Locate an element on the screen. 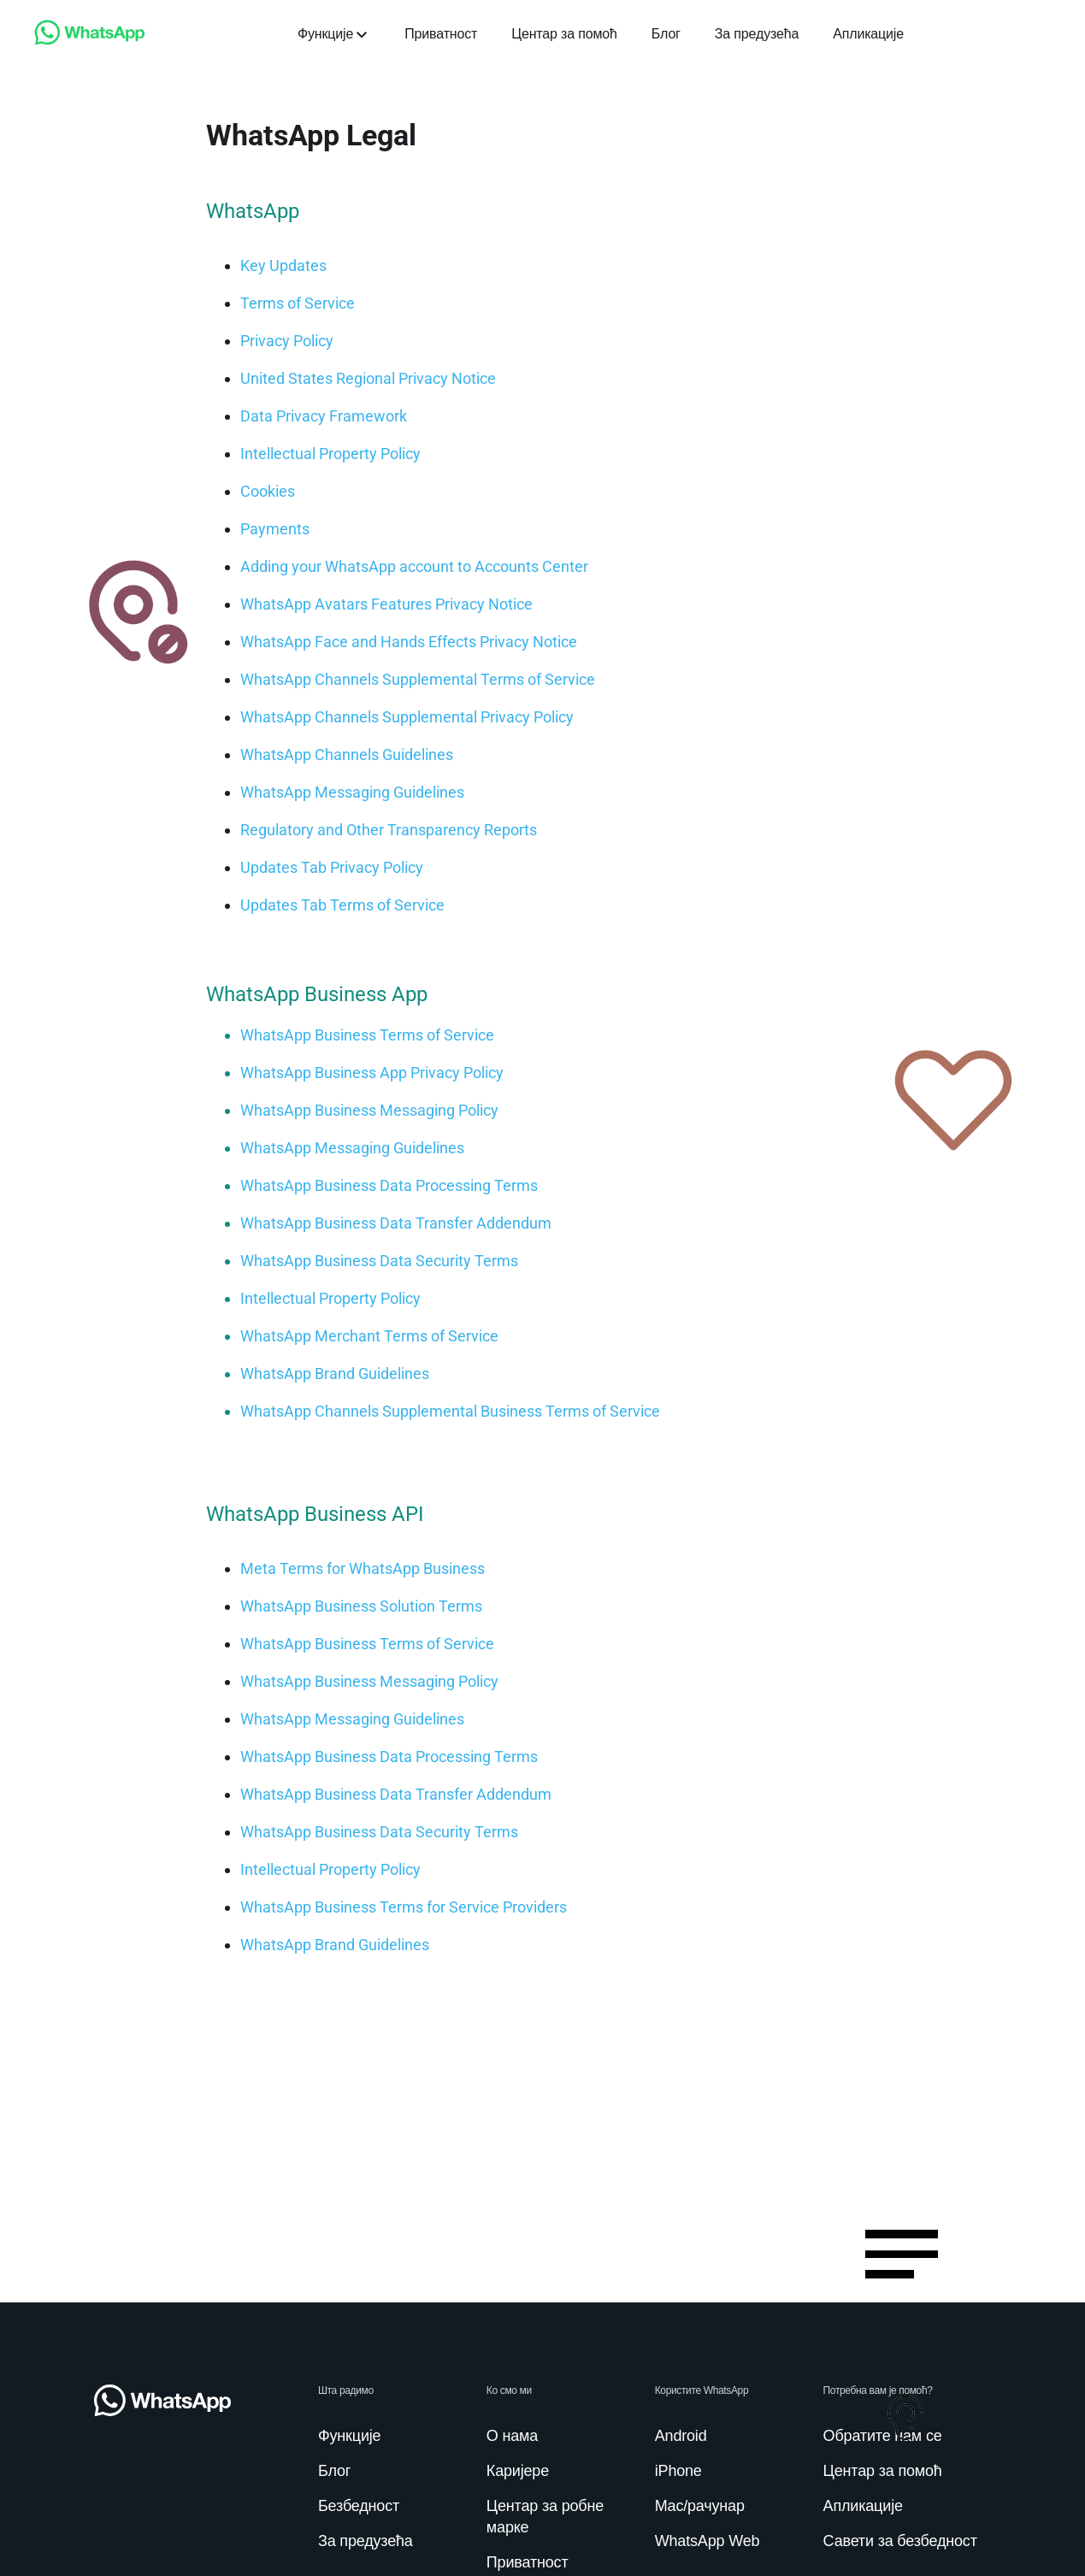 This screenshot has width=1085, height=2576. access audio or sound settings is located at coordinates (905, 2418).